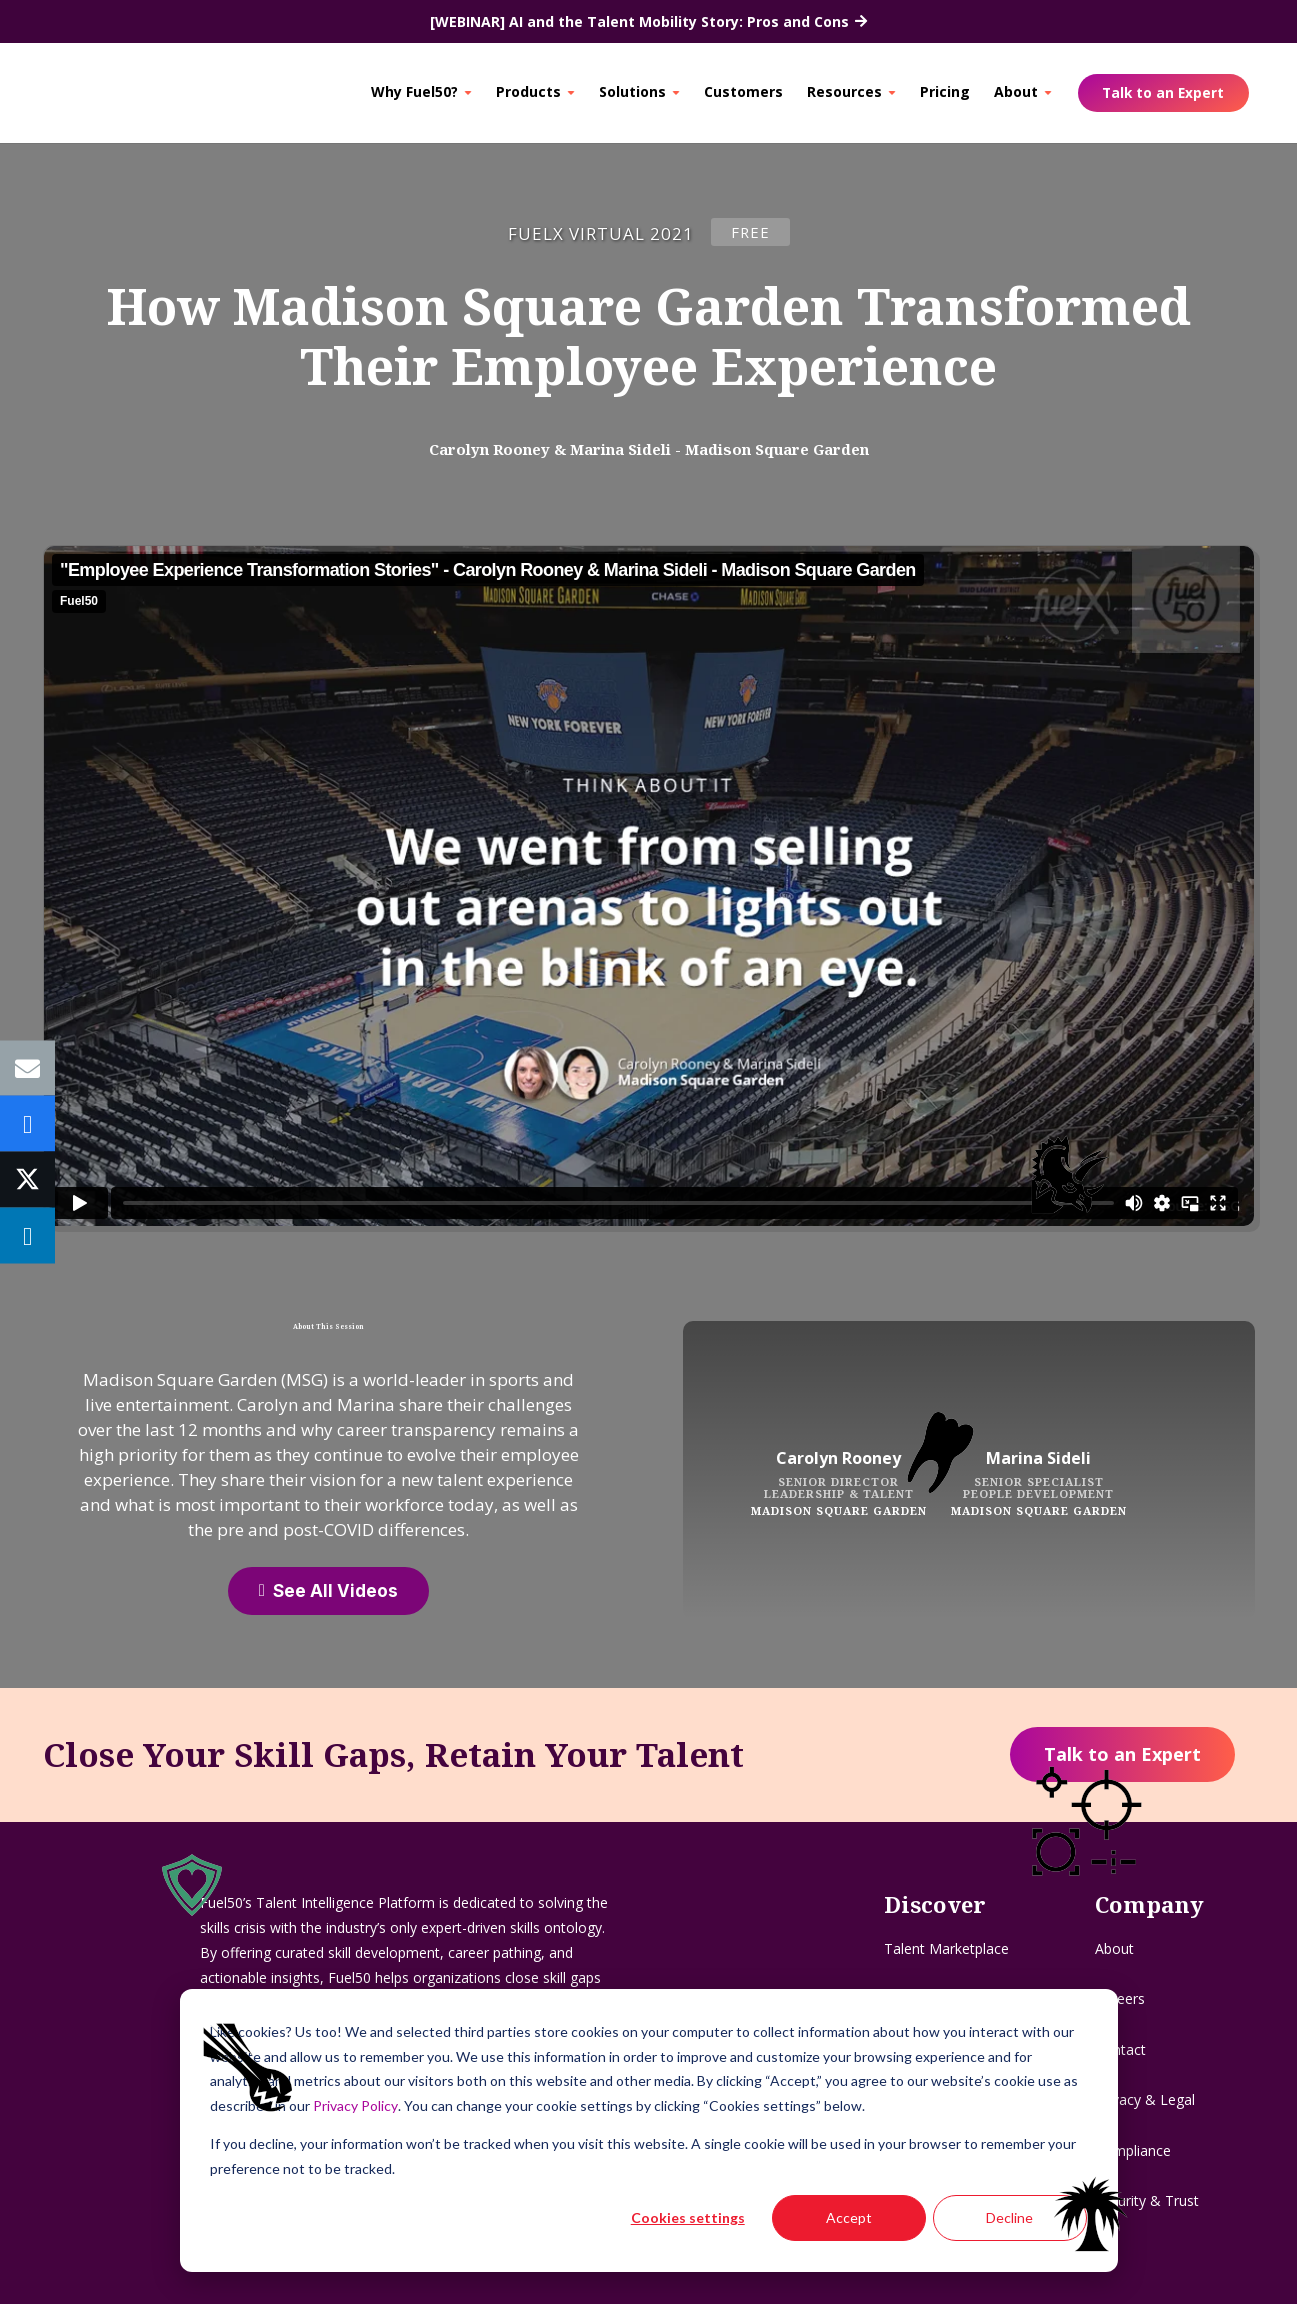 This screenshot has width=1297, height=2304. I want to click on access dinosaur-themed game or content, so click(1071, 1174).